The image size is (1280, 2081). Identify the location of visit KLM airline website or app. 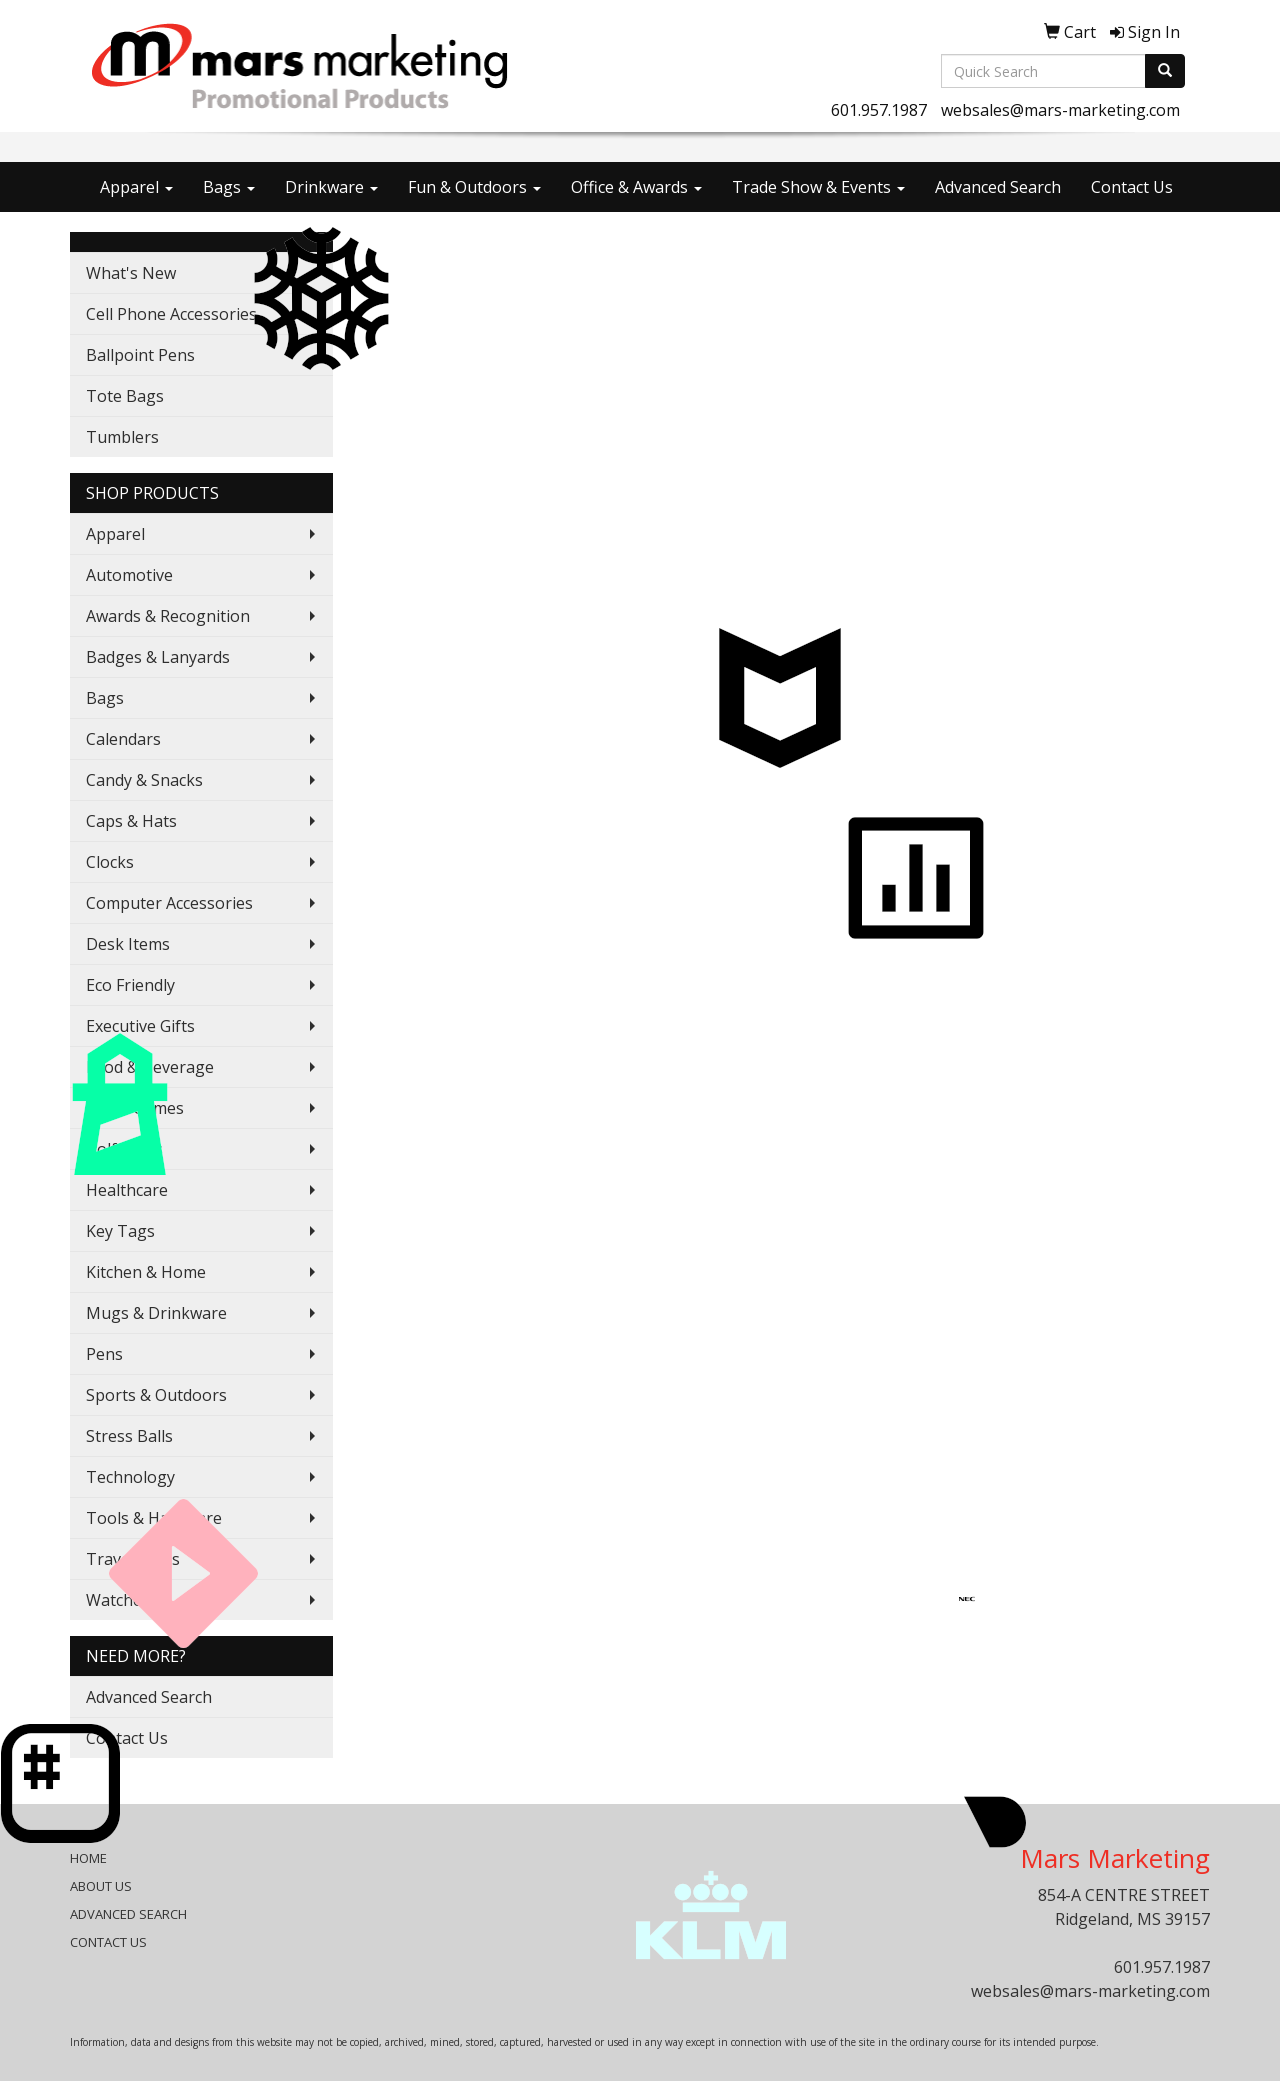
(711, 1915).